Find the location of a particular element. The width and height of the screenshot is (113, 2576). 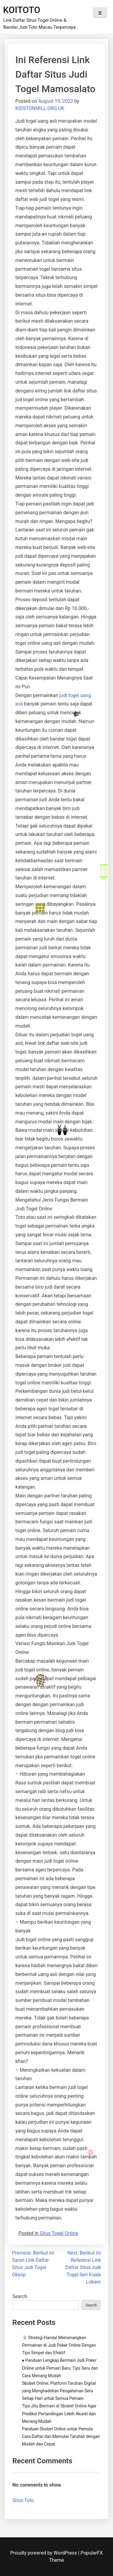

toggle invisibility or stealth mode is located at coordinates (36, 1388).